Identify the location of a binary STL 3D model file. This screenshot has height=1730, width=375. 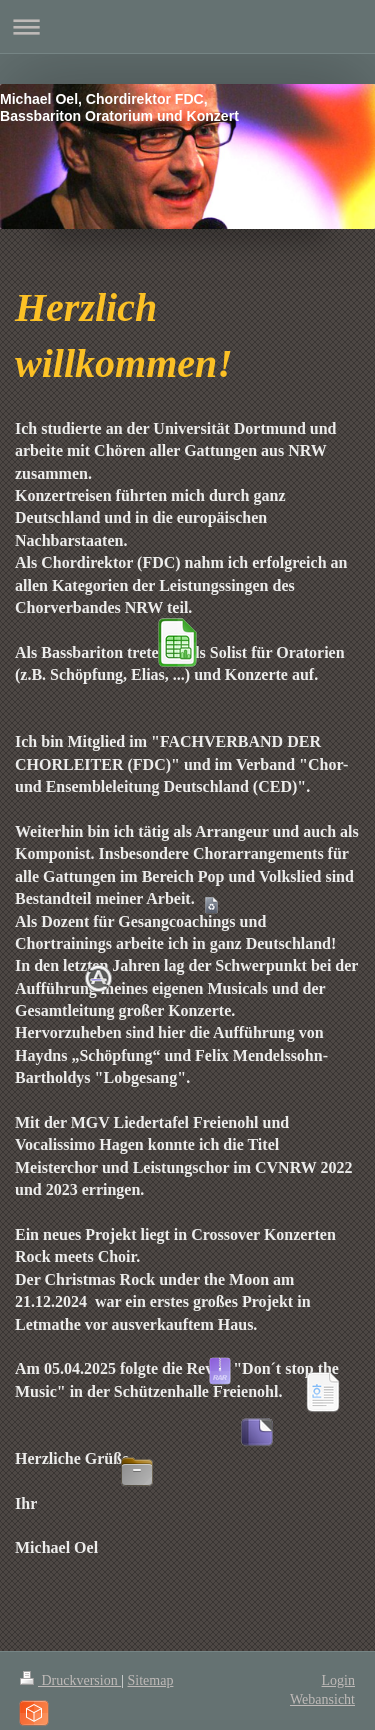
(34, 1712).